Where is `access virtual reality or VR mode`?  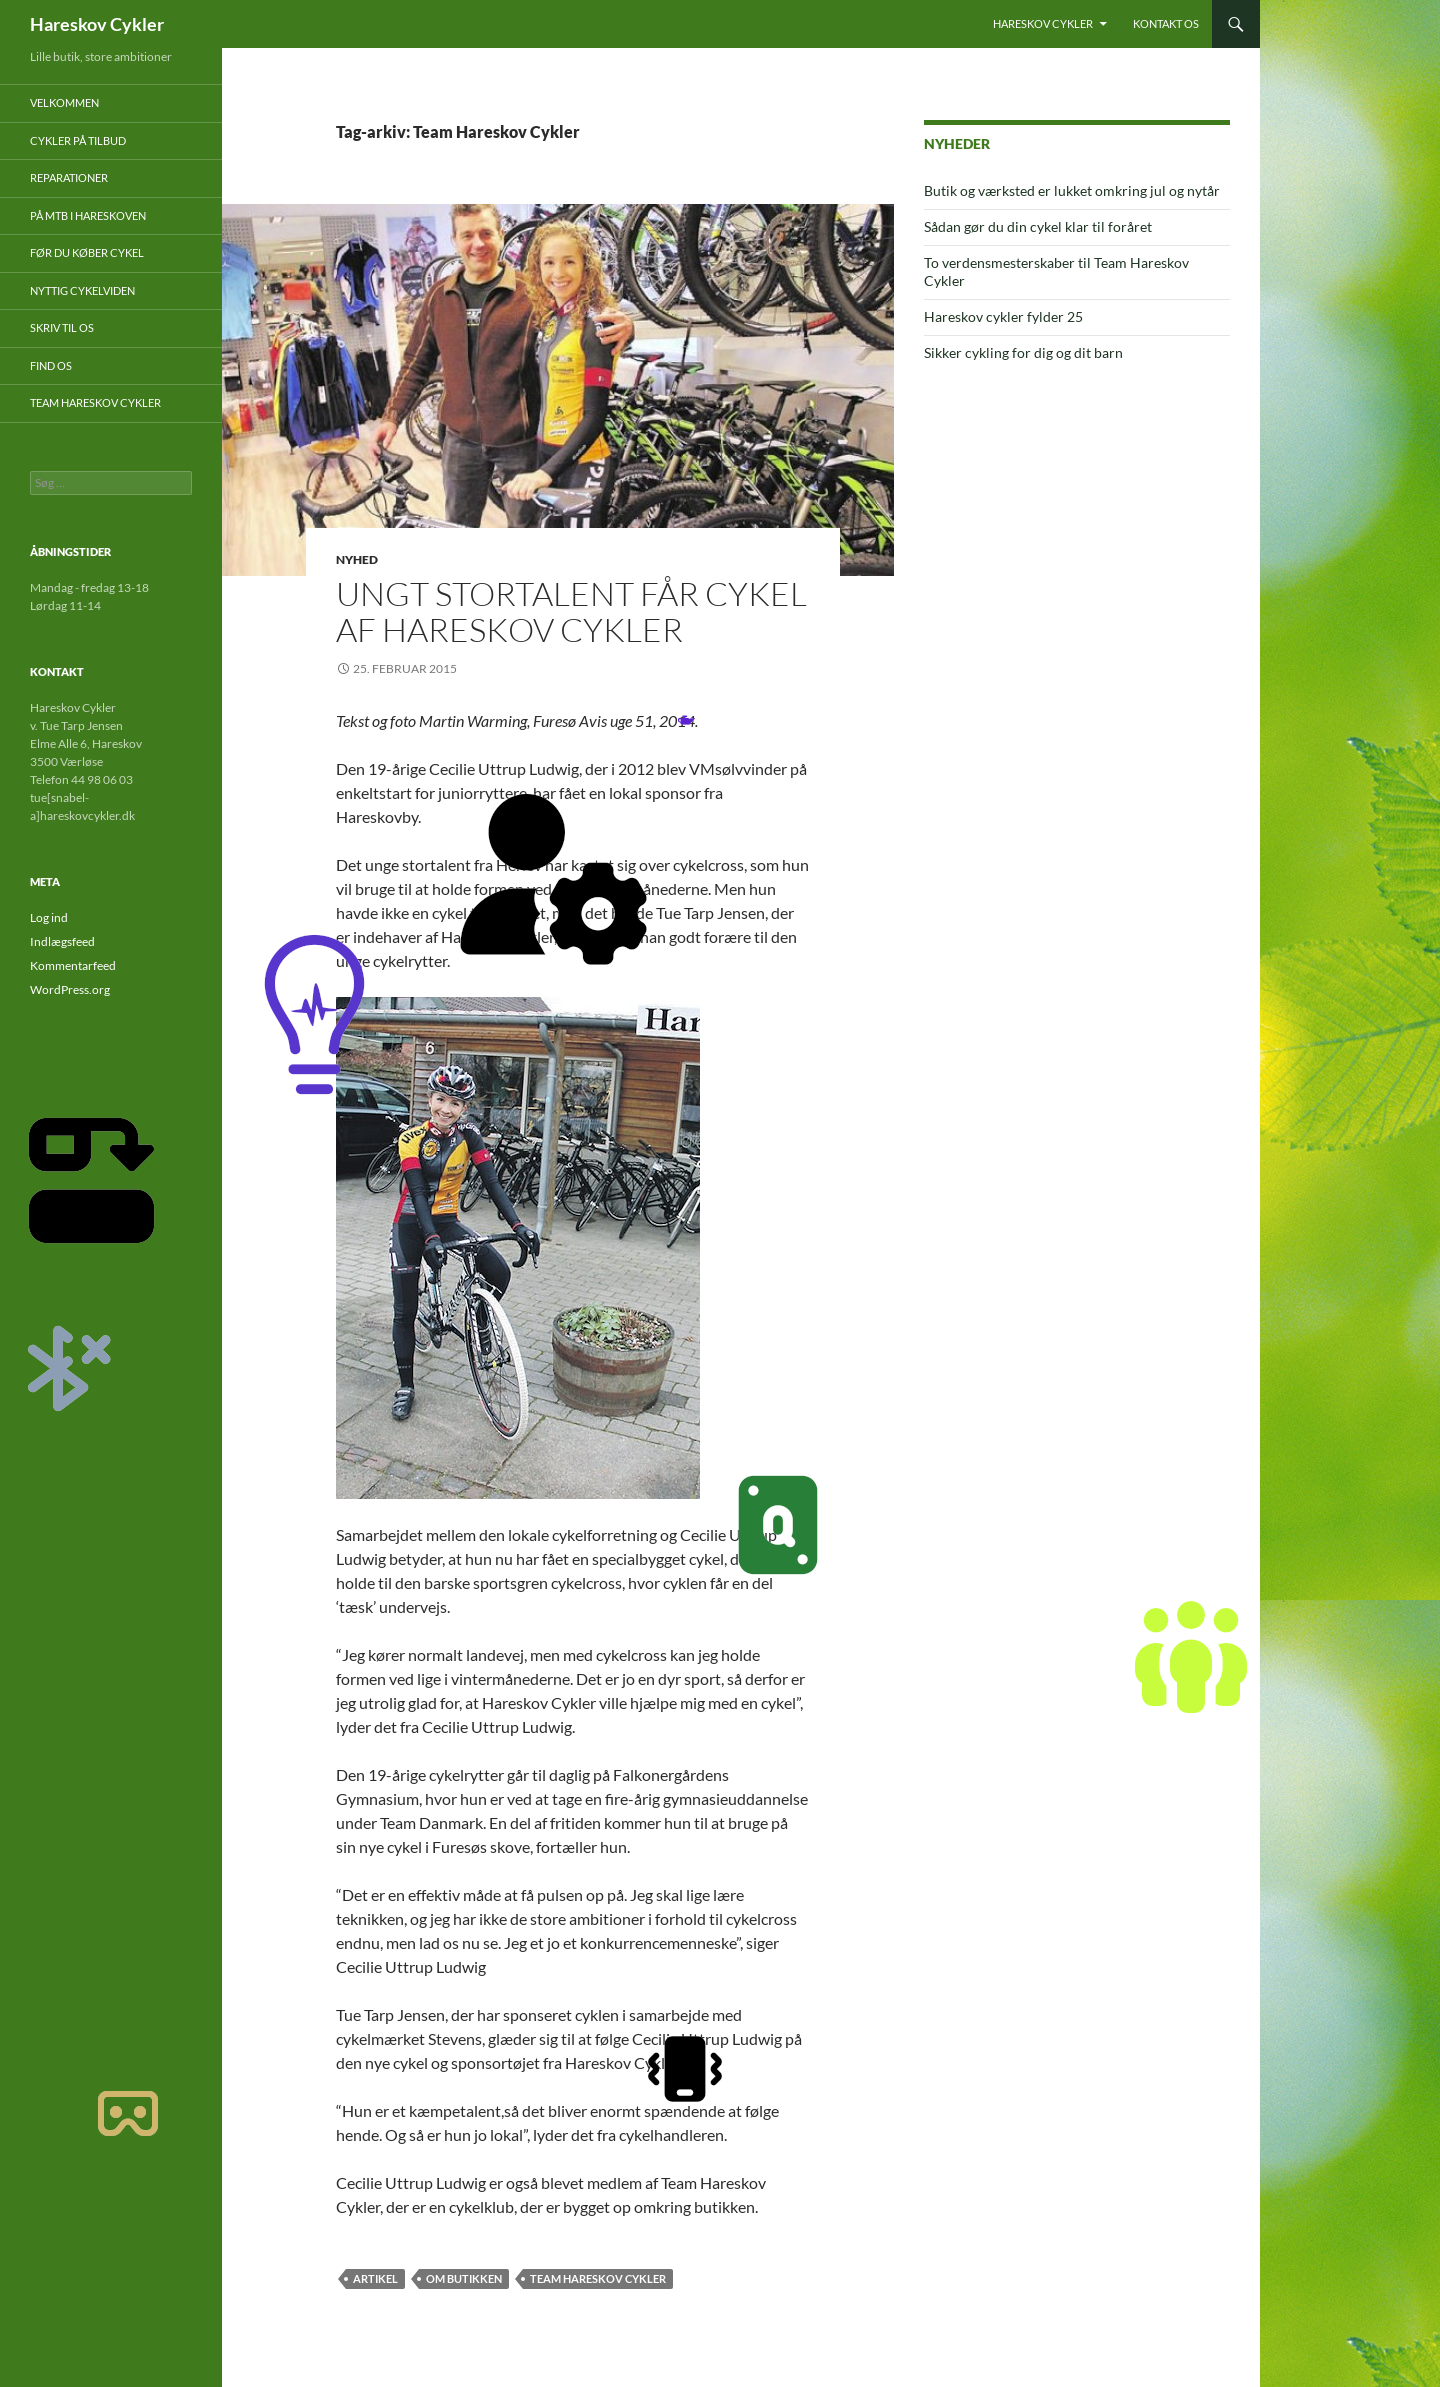
access virtual reality or VR mode is located at coordinates (128, 2112).